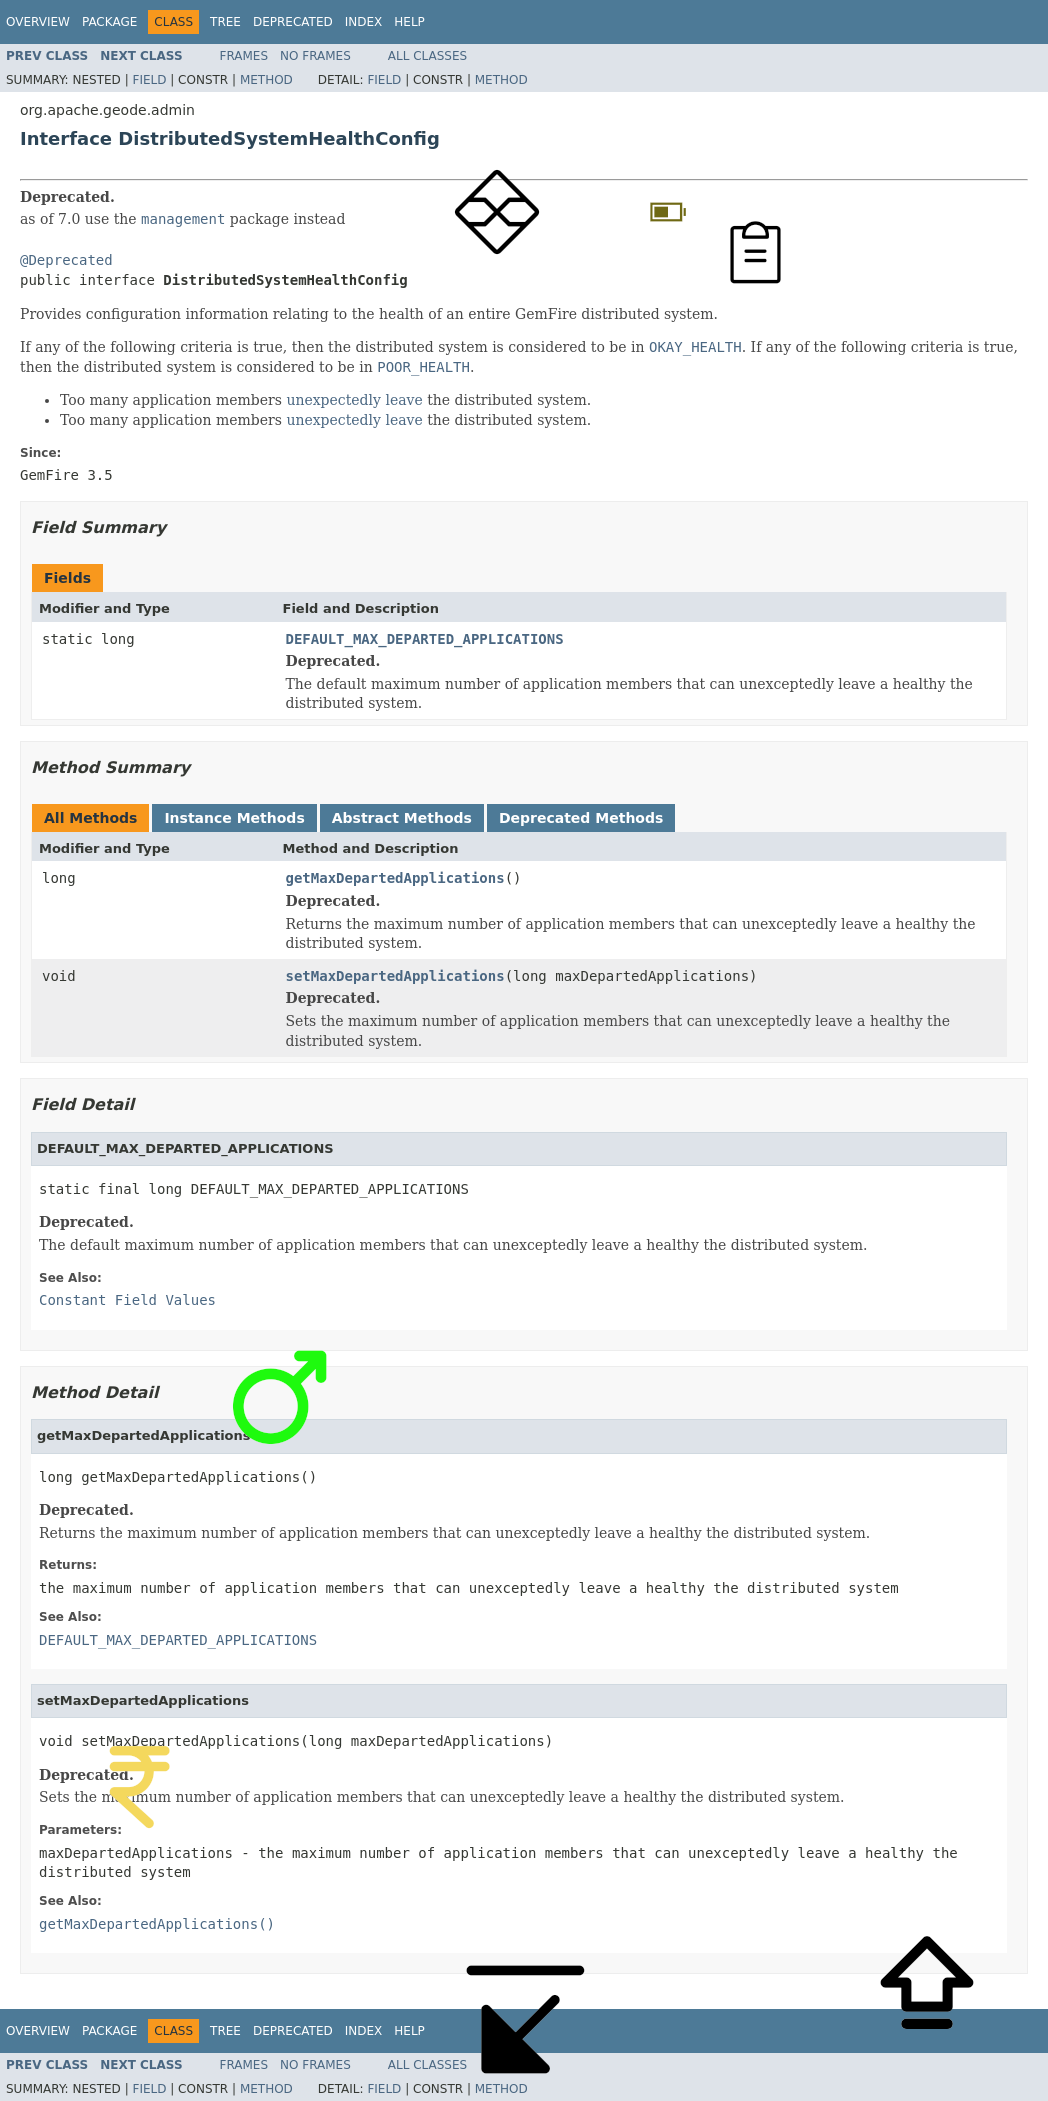  What do you see at coordinates (927, 1986) in the screenshot?
I see `upload a file or content` at bounding box center [927, 1986].